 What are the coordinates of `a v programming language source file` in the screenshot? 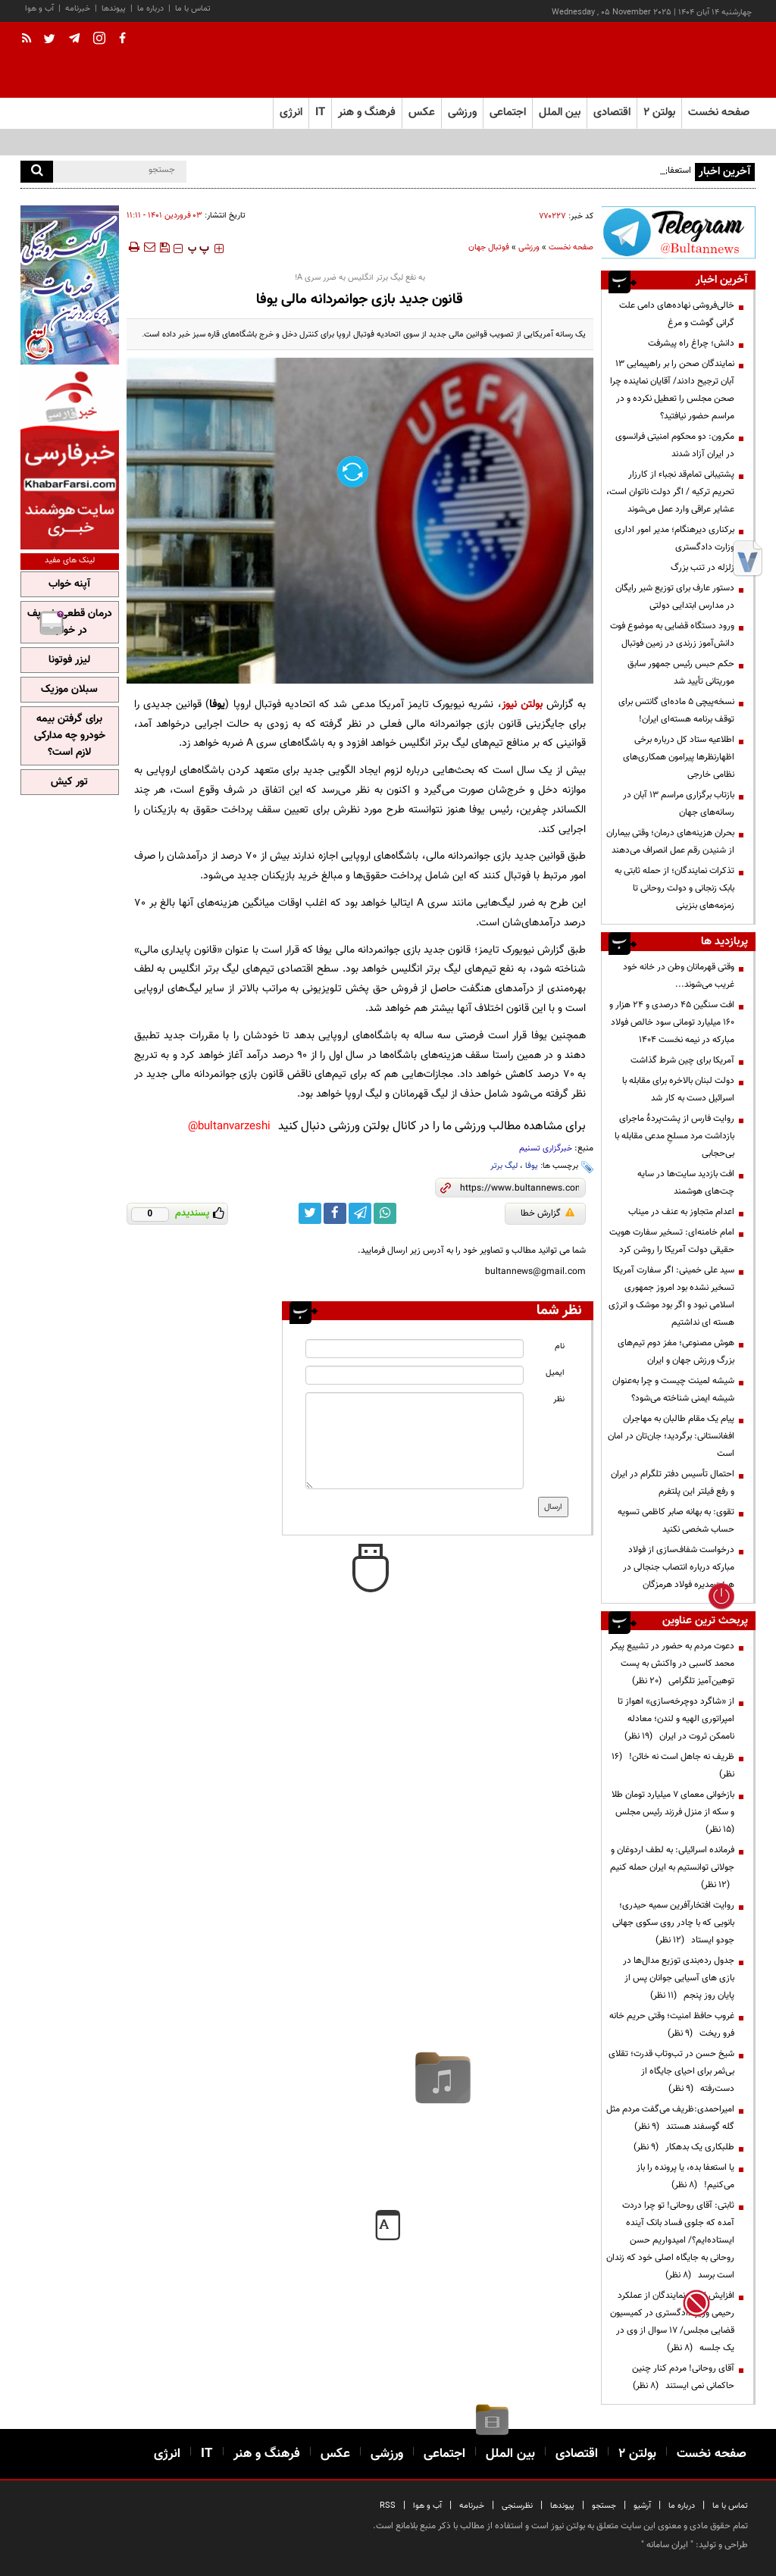 It's located at (747, 558).